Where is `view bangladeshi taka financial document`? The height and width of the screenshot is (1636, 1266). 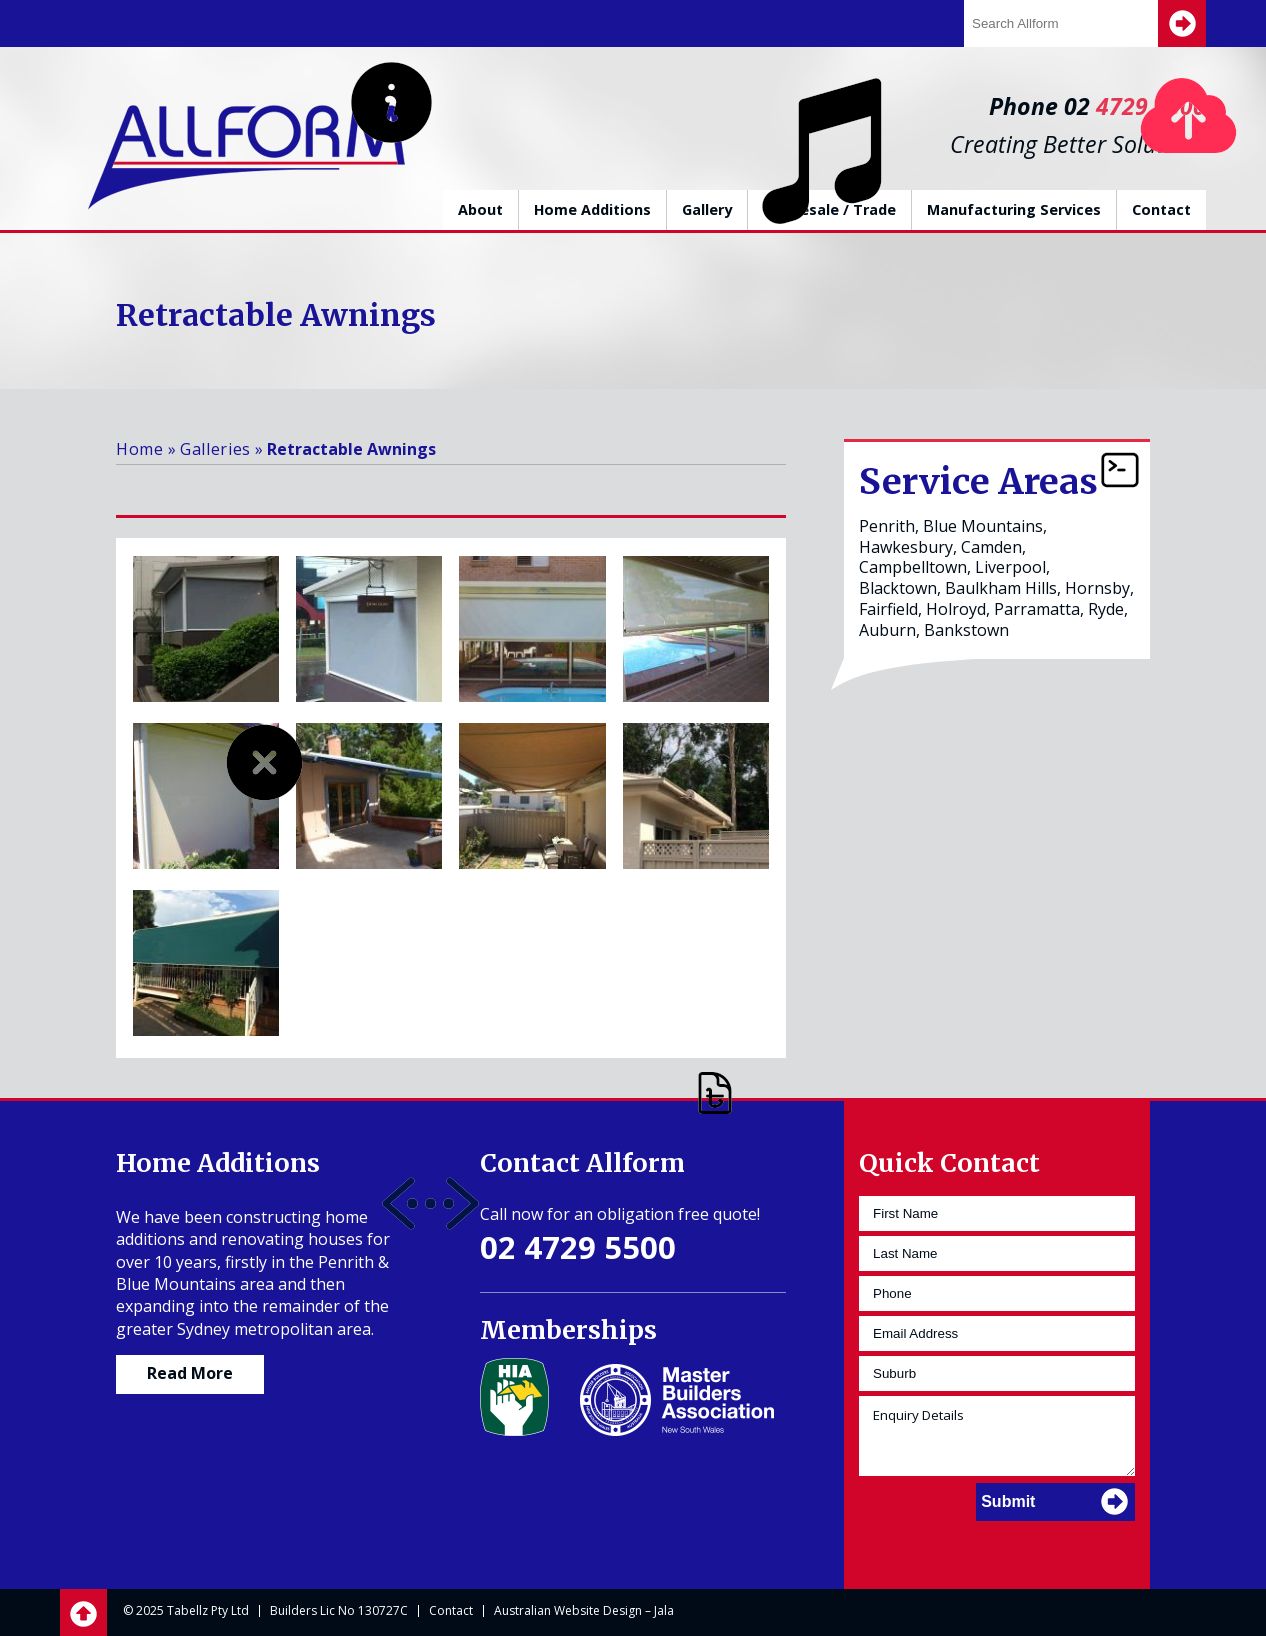 view bangladeshi taka financial document is located at coordinates (715, 1093).